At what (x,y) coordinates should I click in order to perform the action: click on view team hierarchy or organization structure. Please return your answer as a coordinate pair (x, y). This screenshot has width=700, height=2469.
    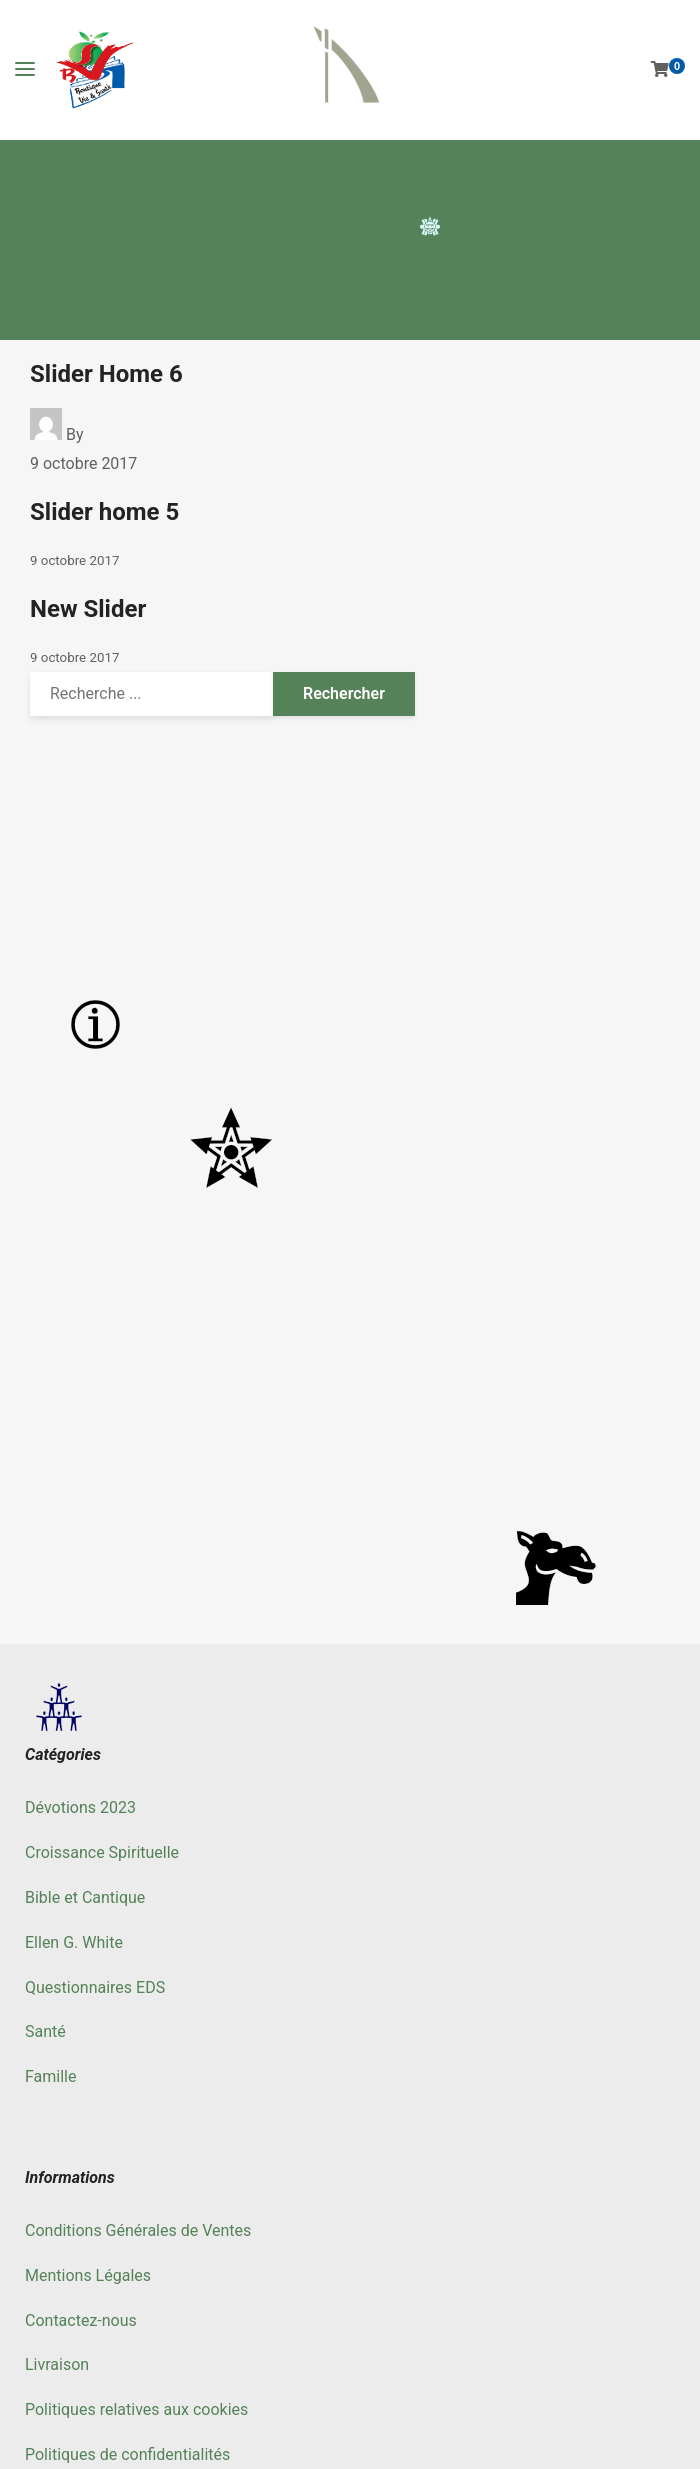
    Looking at the image, I should click on (59, 1707).